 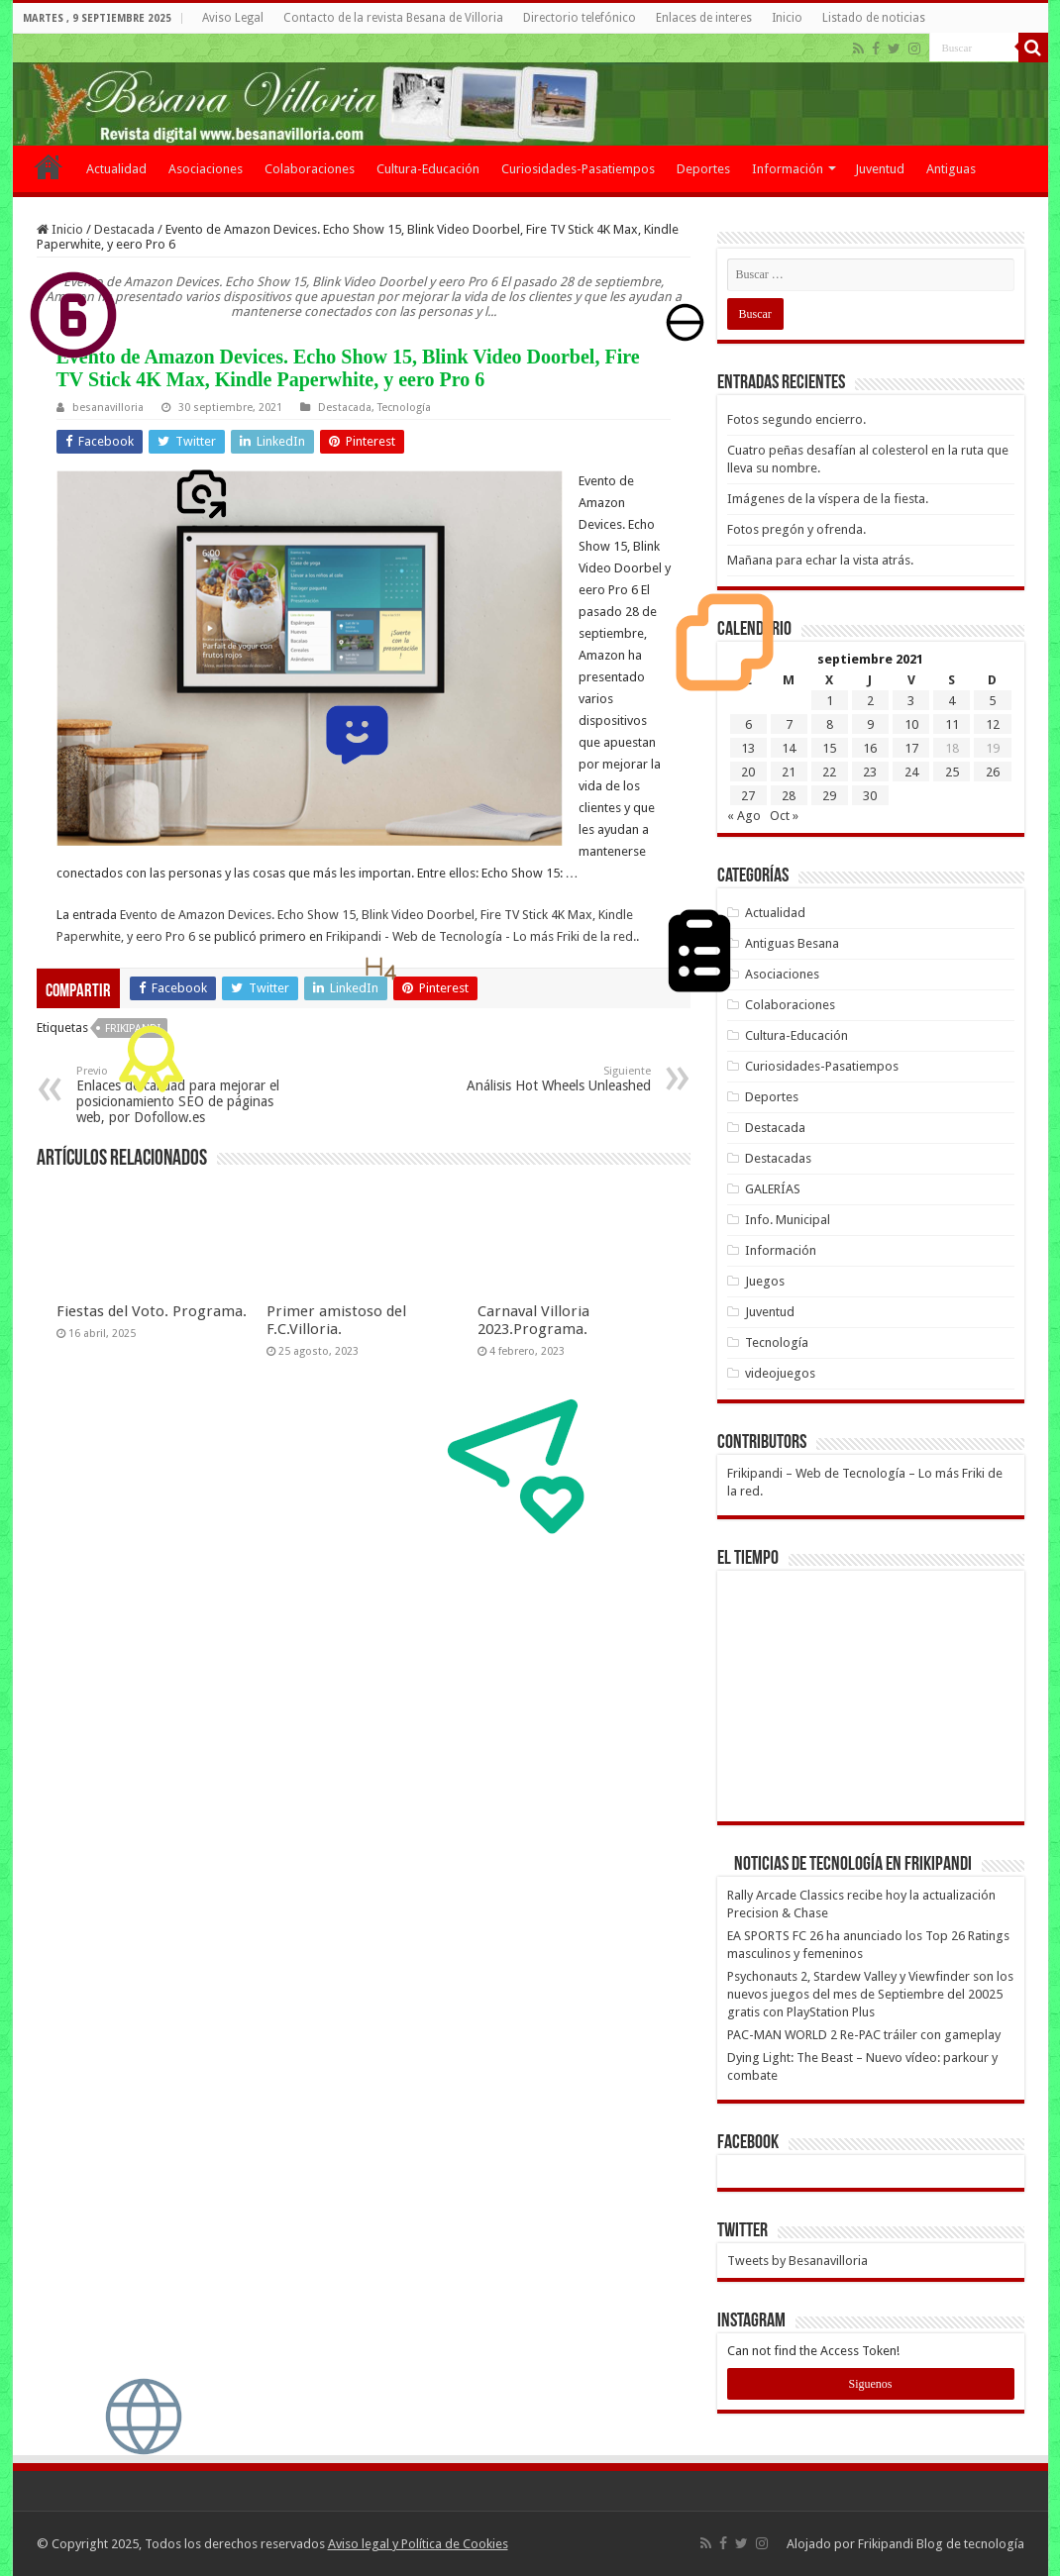 I want to click on format text as heading level 4, so click(x=378, y=968).